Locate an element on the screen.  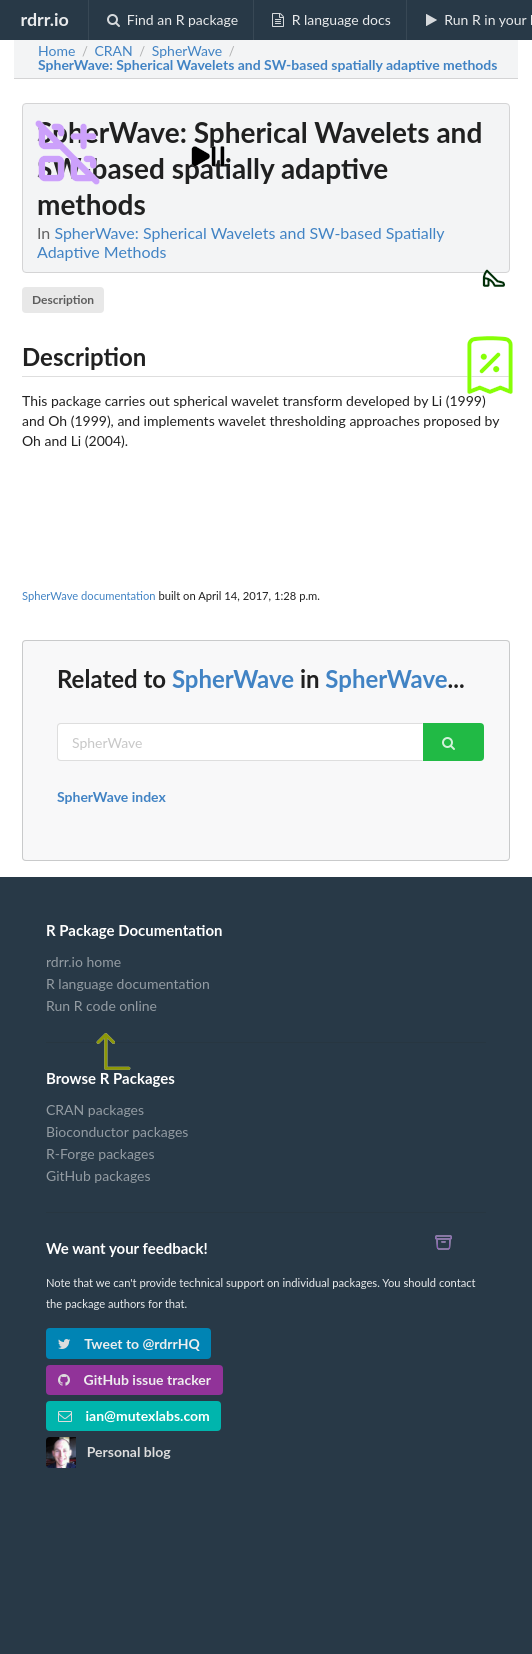
view discount or coupon codes is located at coordinates (490, 365).